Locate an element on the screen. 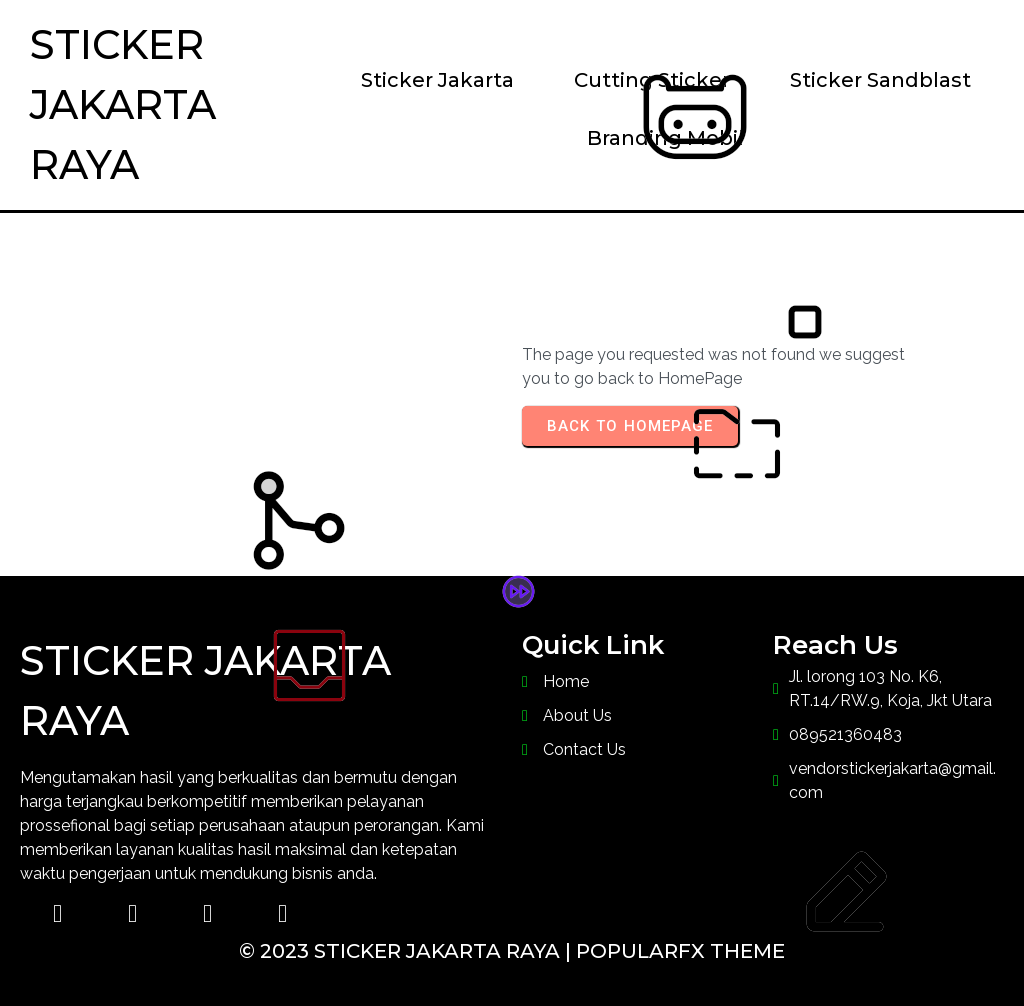  merge branches in version control is located at coordinates (291, 520).